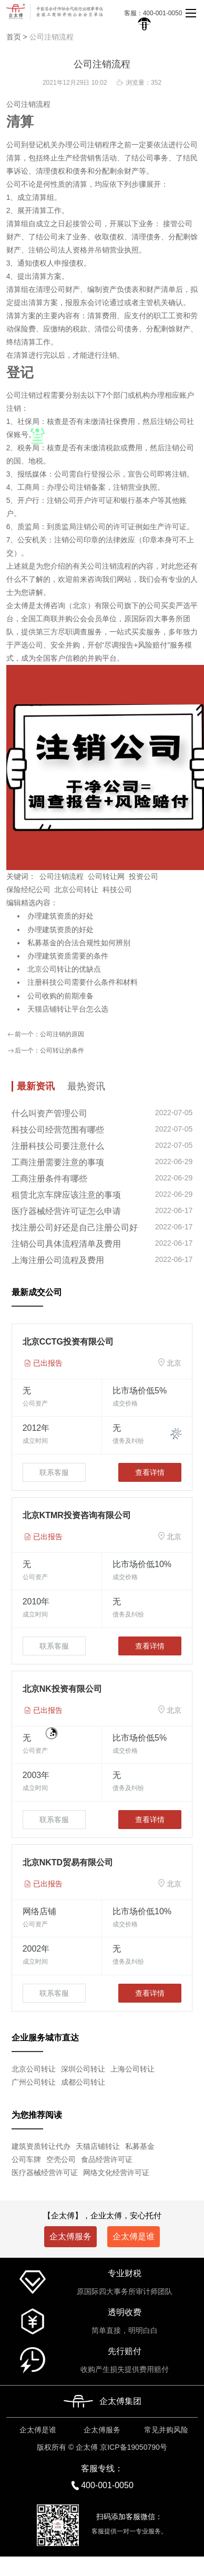  What do you see at coordinates (37, 437) in the screenshot?
I see `indicates electricity or power generation` at bounding box center [37, 437].